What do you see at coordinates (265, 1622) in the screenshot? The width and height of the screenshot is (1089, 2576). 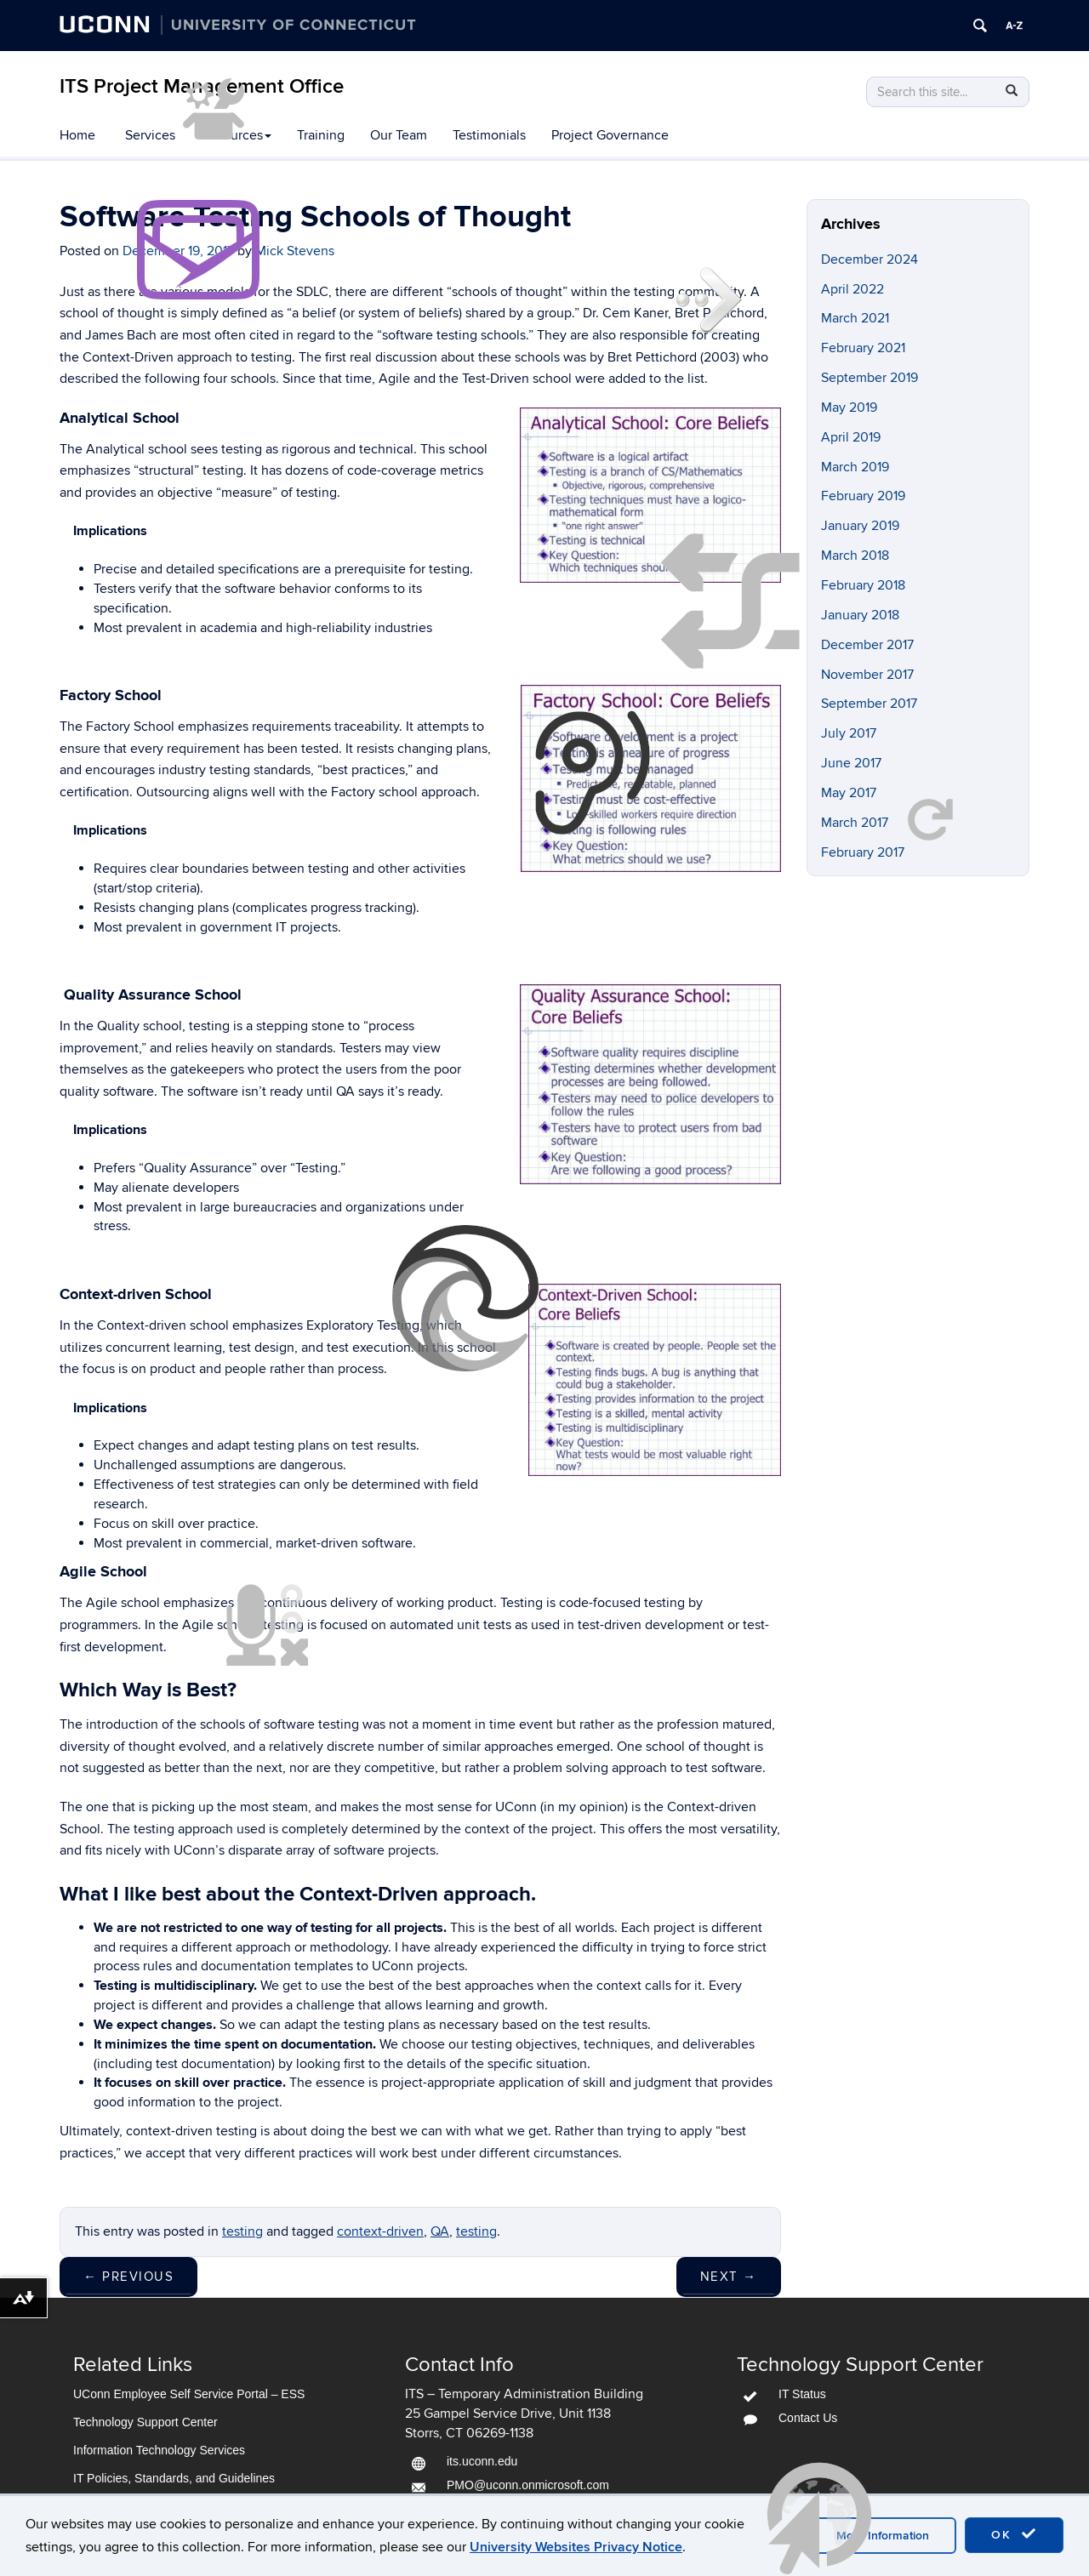 I see `microphone is muted` at bounding box center [265, 1622].